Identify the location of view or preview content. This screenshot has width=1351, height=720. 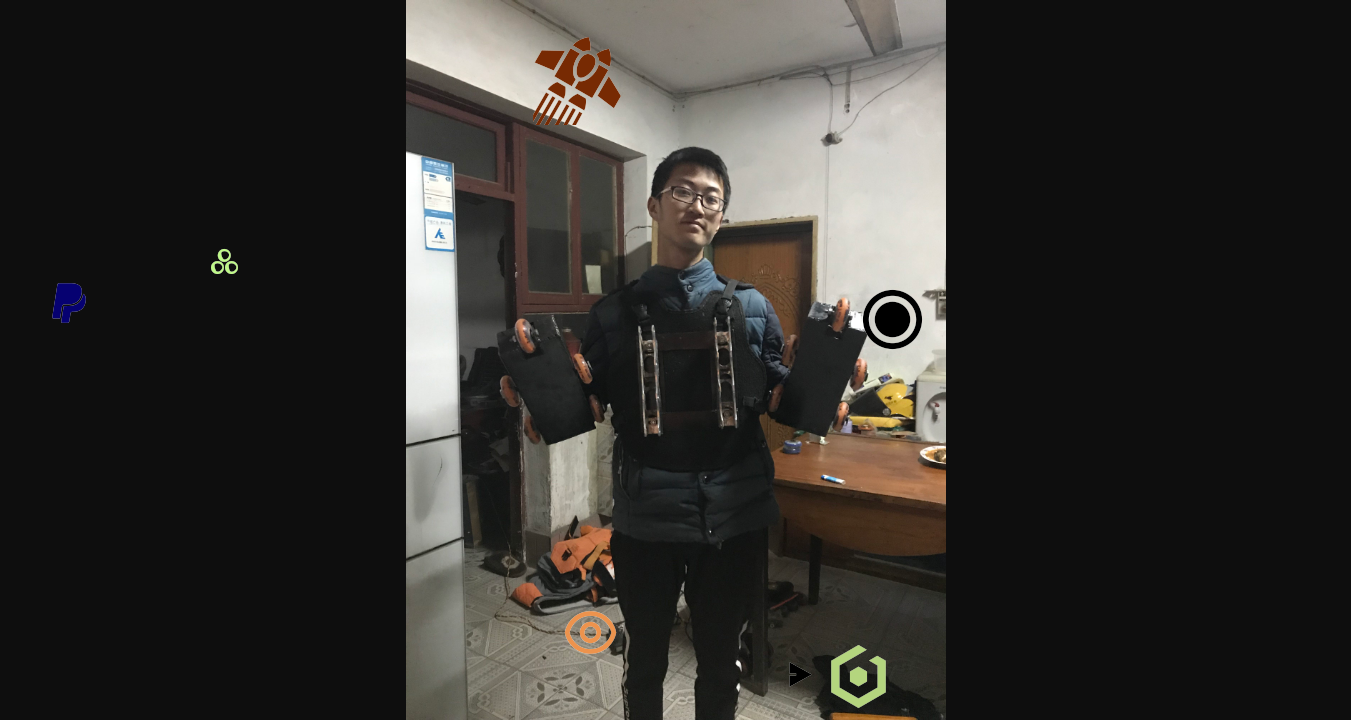
(590, 632).